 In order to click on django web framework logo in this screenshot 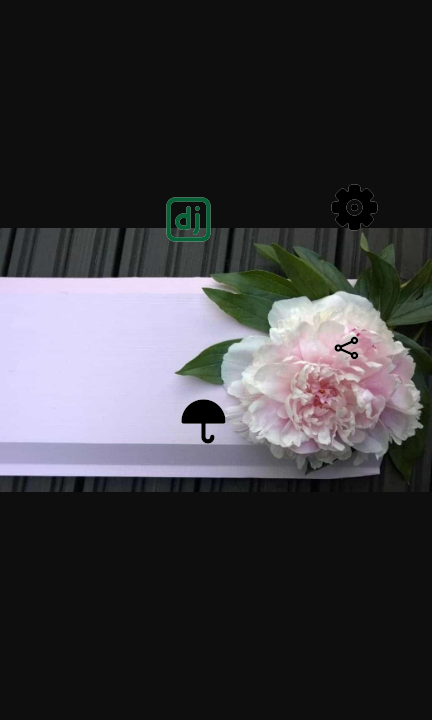, I will do `click(188, 219)`.